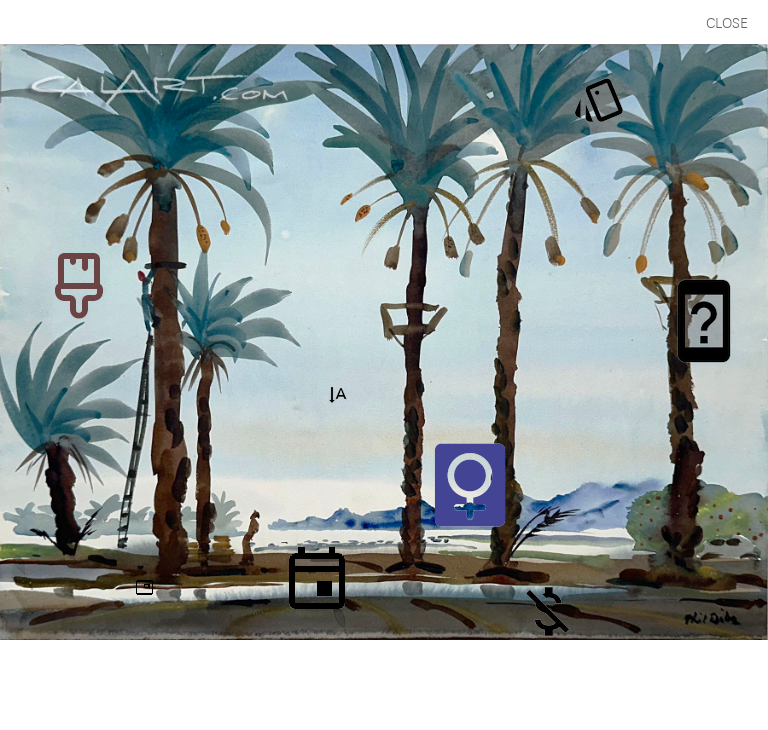 The width and height of the screenshot is (768, 730). What do you see at coordinates (470, 485) in the screenshot?
I see `indicates female gender option` at bounding box center [470, 485].